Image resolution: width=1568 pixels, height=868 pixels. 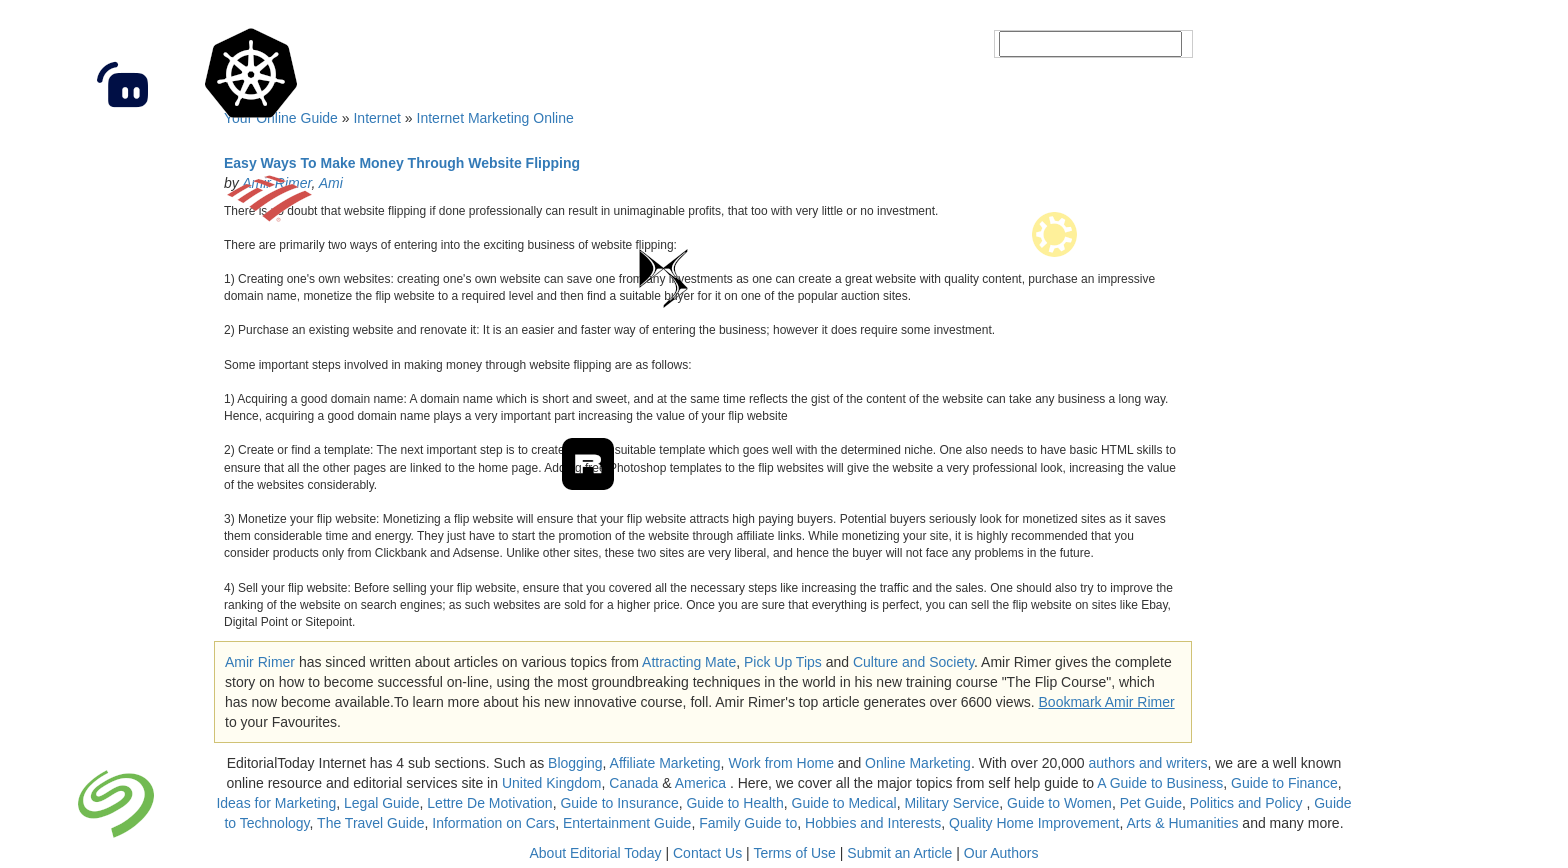 What do you see at coordinates (1054, 234) in the screenshot?
I see `kubuntu linux distribution logo` at bounding box center [1054, 234].